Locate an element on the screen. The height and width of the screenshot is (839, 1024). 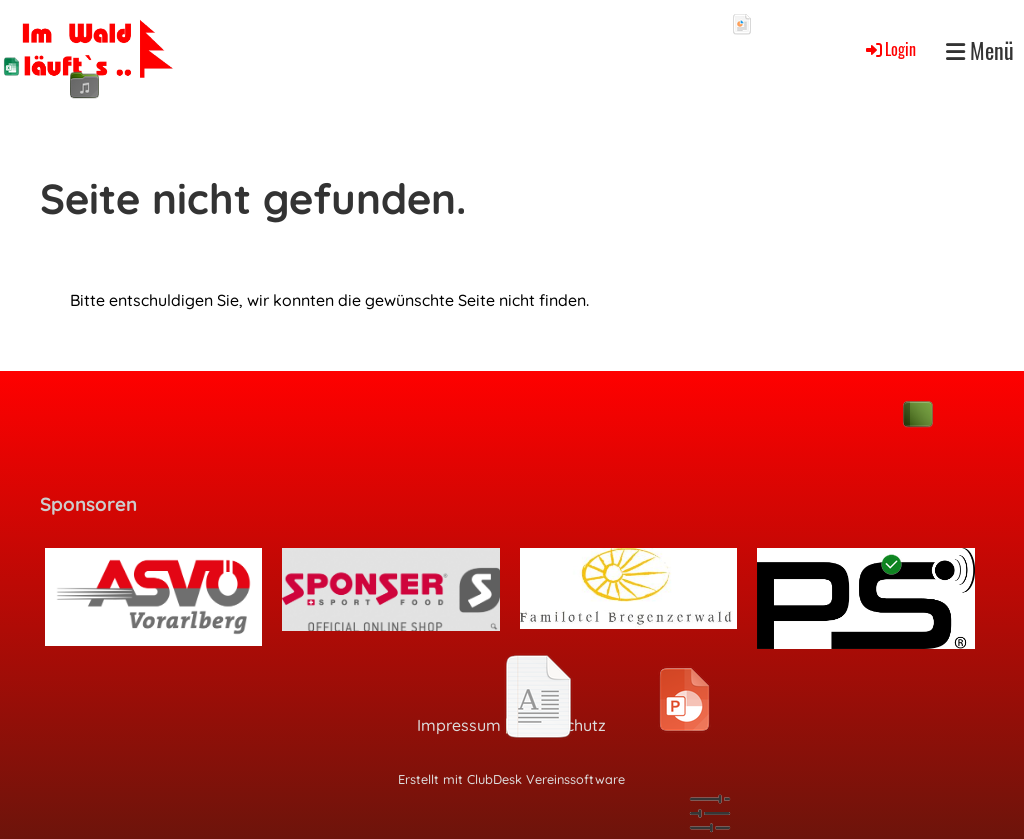
a rich text or formatted document file is located at coordinates (538, 696).